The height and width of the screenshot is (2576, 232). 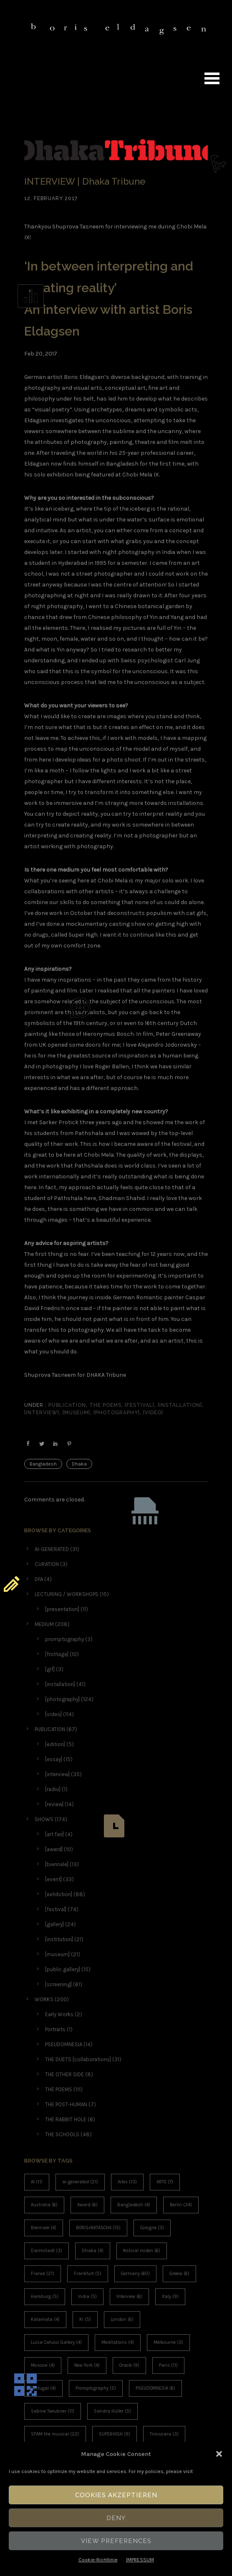 What do you see at coordinates (114, 1826) in the screenshot?
I see `view file version history` at bounding box center [114, 1826].